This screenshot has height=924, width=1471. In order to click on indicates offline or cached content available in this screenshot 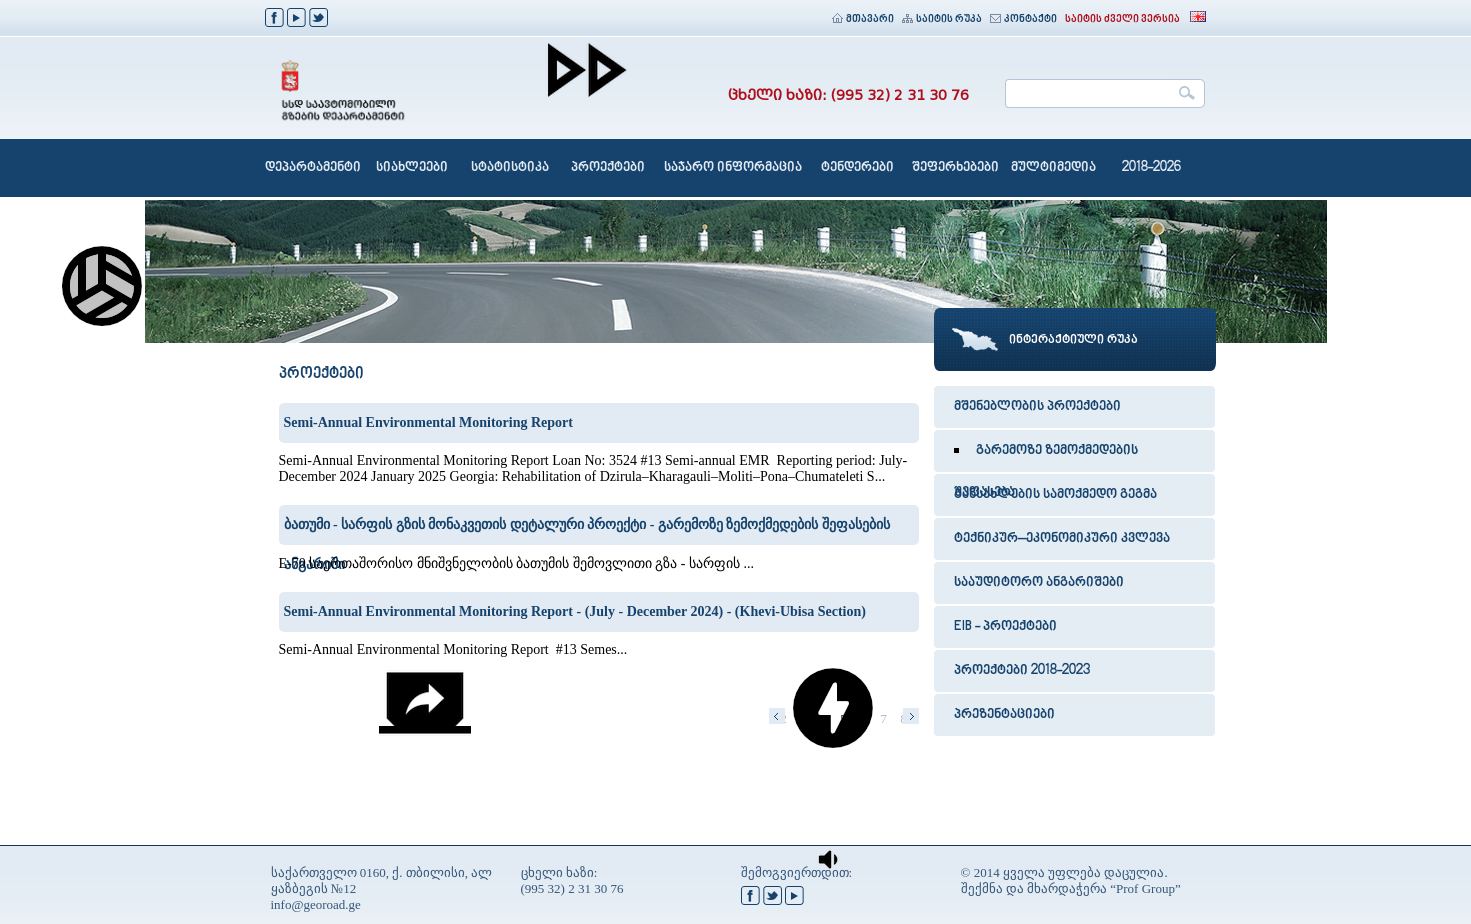, I will do `click(833, 708)`.